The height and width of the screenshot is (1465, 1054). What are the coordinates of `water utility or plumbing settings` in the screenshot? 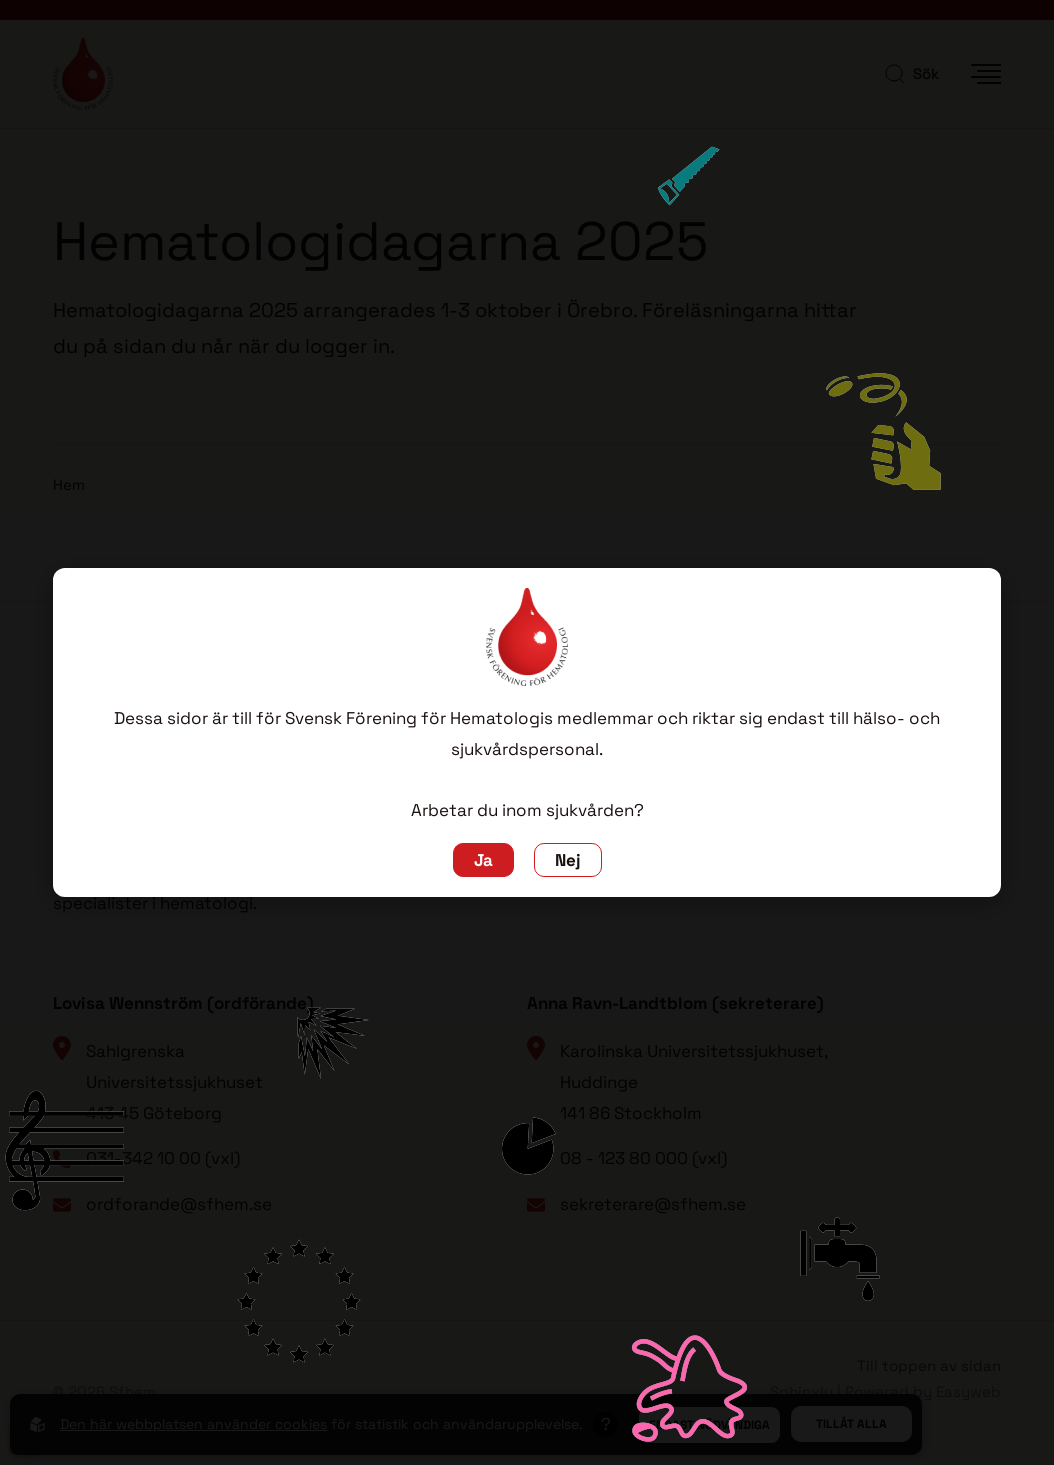 It's located at (840, 1259).